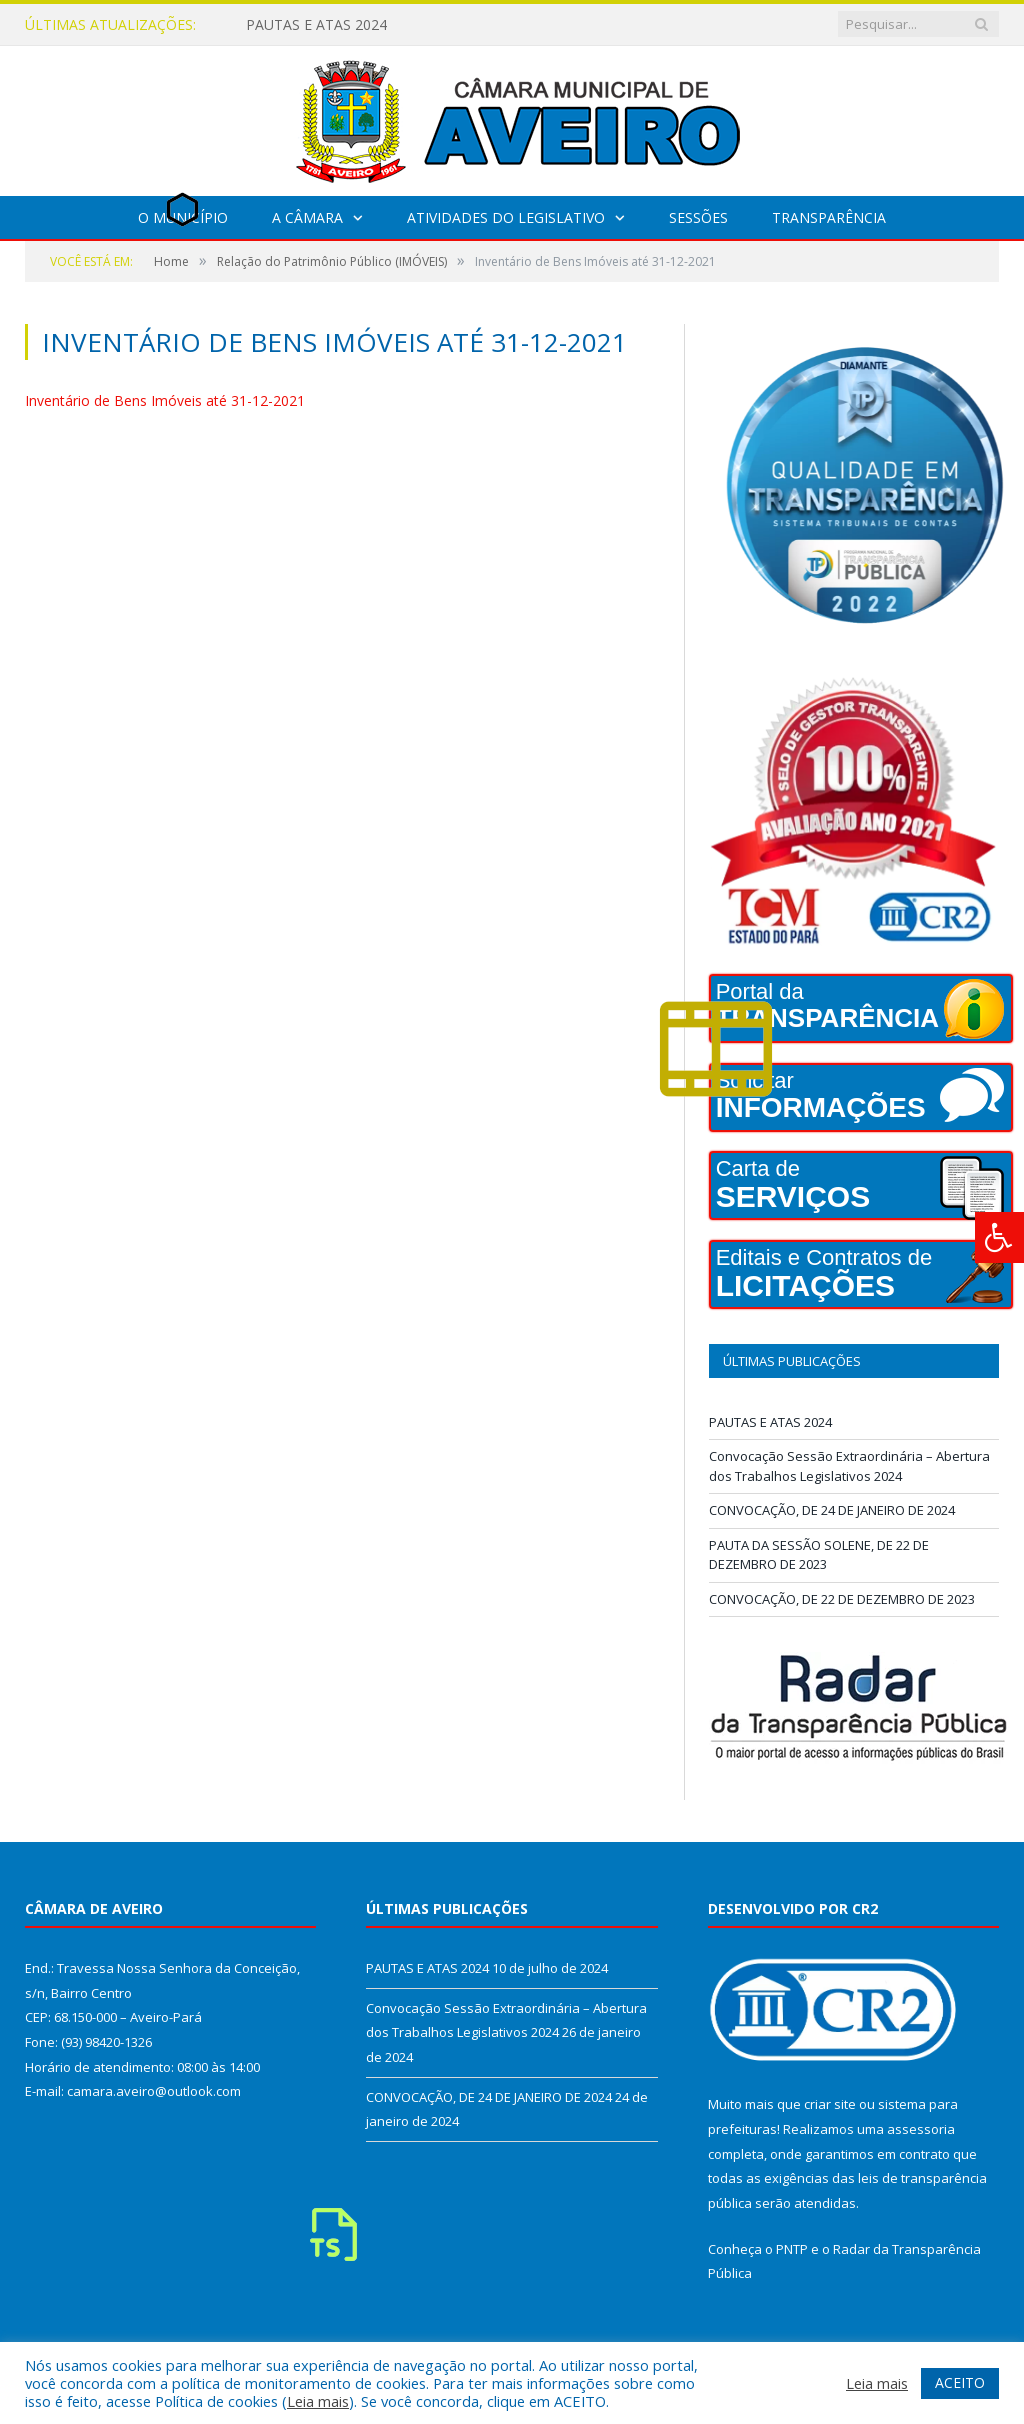 This screenshot has height=2424, width=1024. Describe the element at coordinates (716, 1049) in the screenshot. I see `view video or film content` at that location.